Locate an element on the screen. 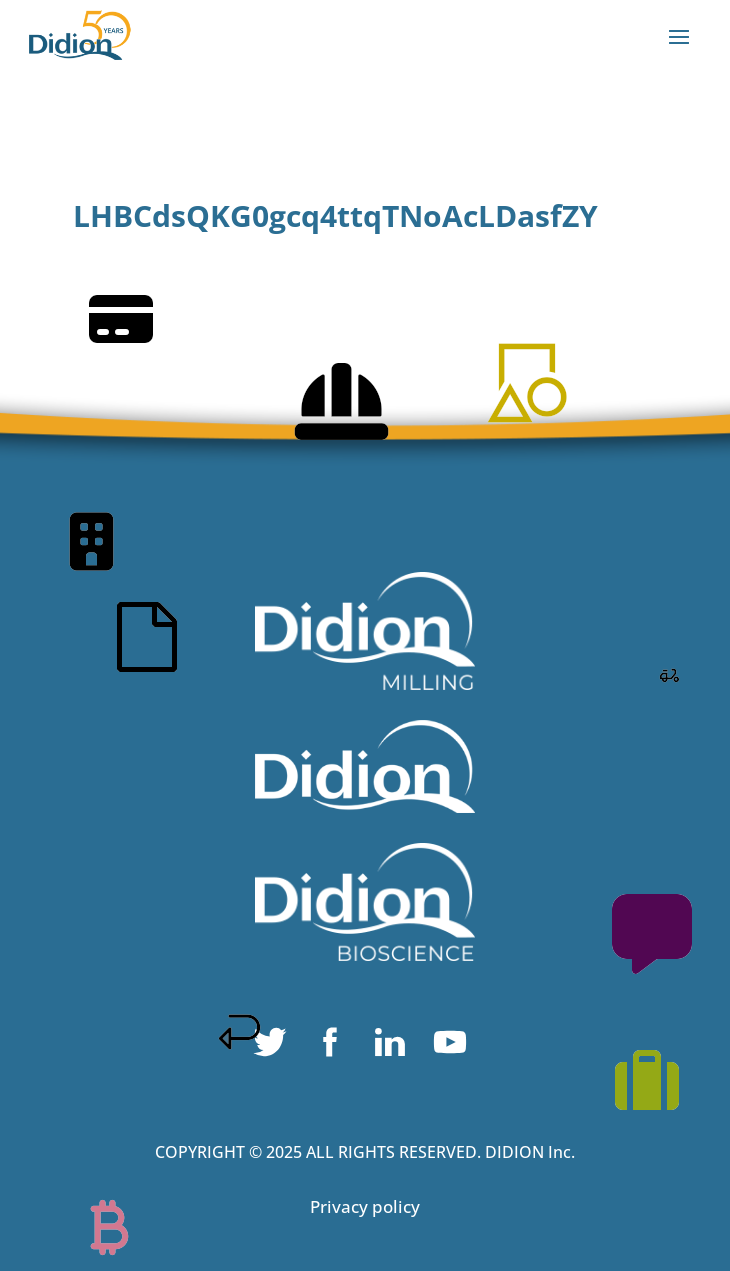 Image resolution: width=730 pixels, height=1271 pixels. view bitcoin balance or wallet is located at coordinates (107, 1228).